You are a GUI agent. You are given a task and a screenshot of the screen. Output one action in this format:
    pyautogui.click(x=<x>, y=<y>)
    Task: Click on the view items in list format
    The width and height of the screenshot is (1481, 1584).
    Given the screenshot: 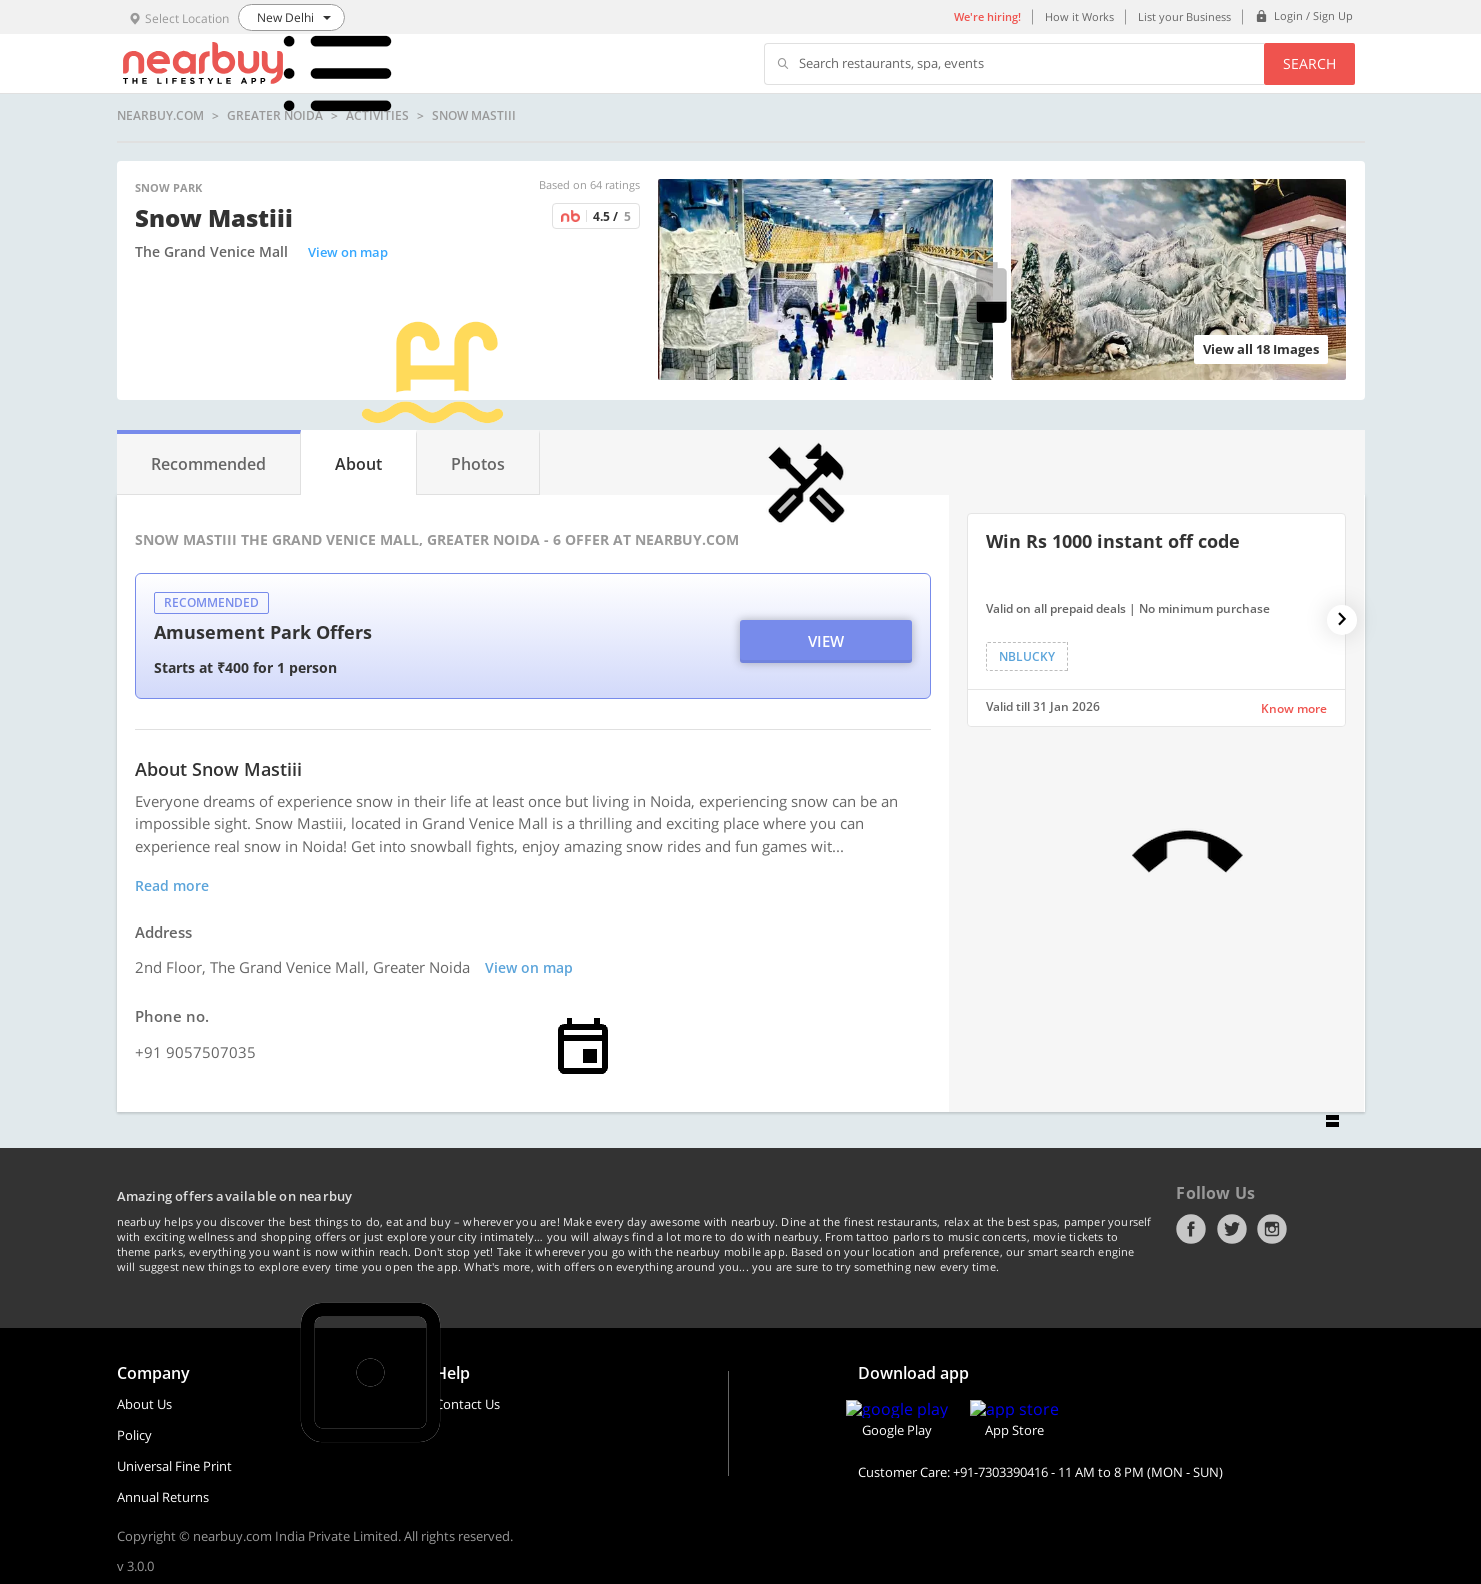 What is the action you would take?
    pyautogui.click(x=337, y=73)
    